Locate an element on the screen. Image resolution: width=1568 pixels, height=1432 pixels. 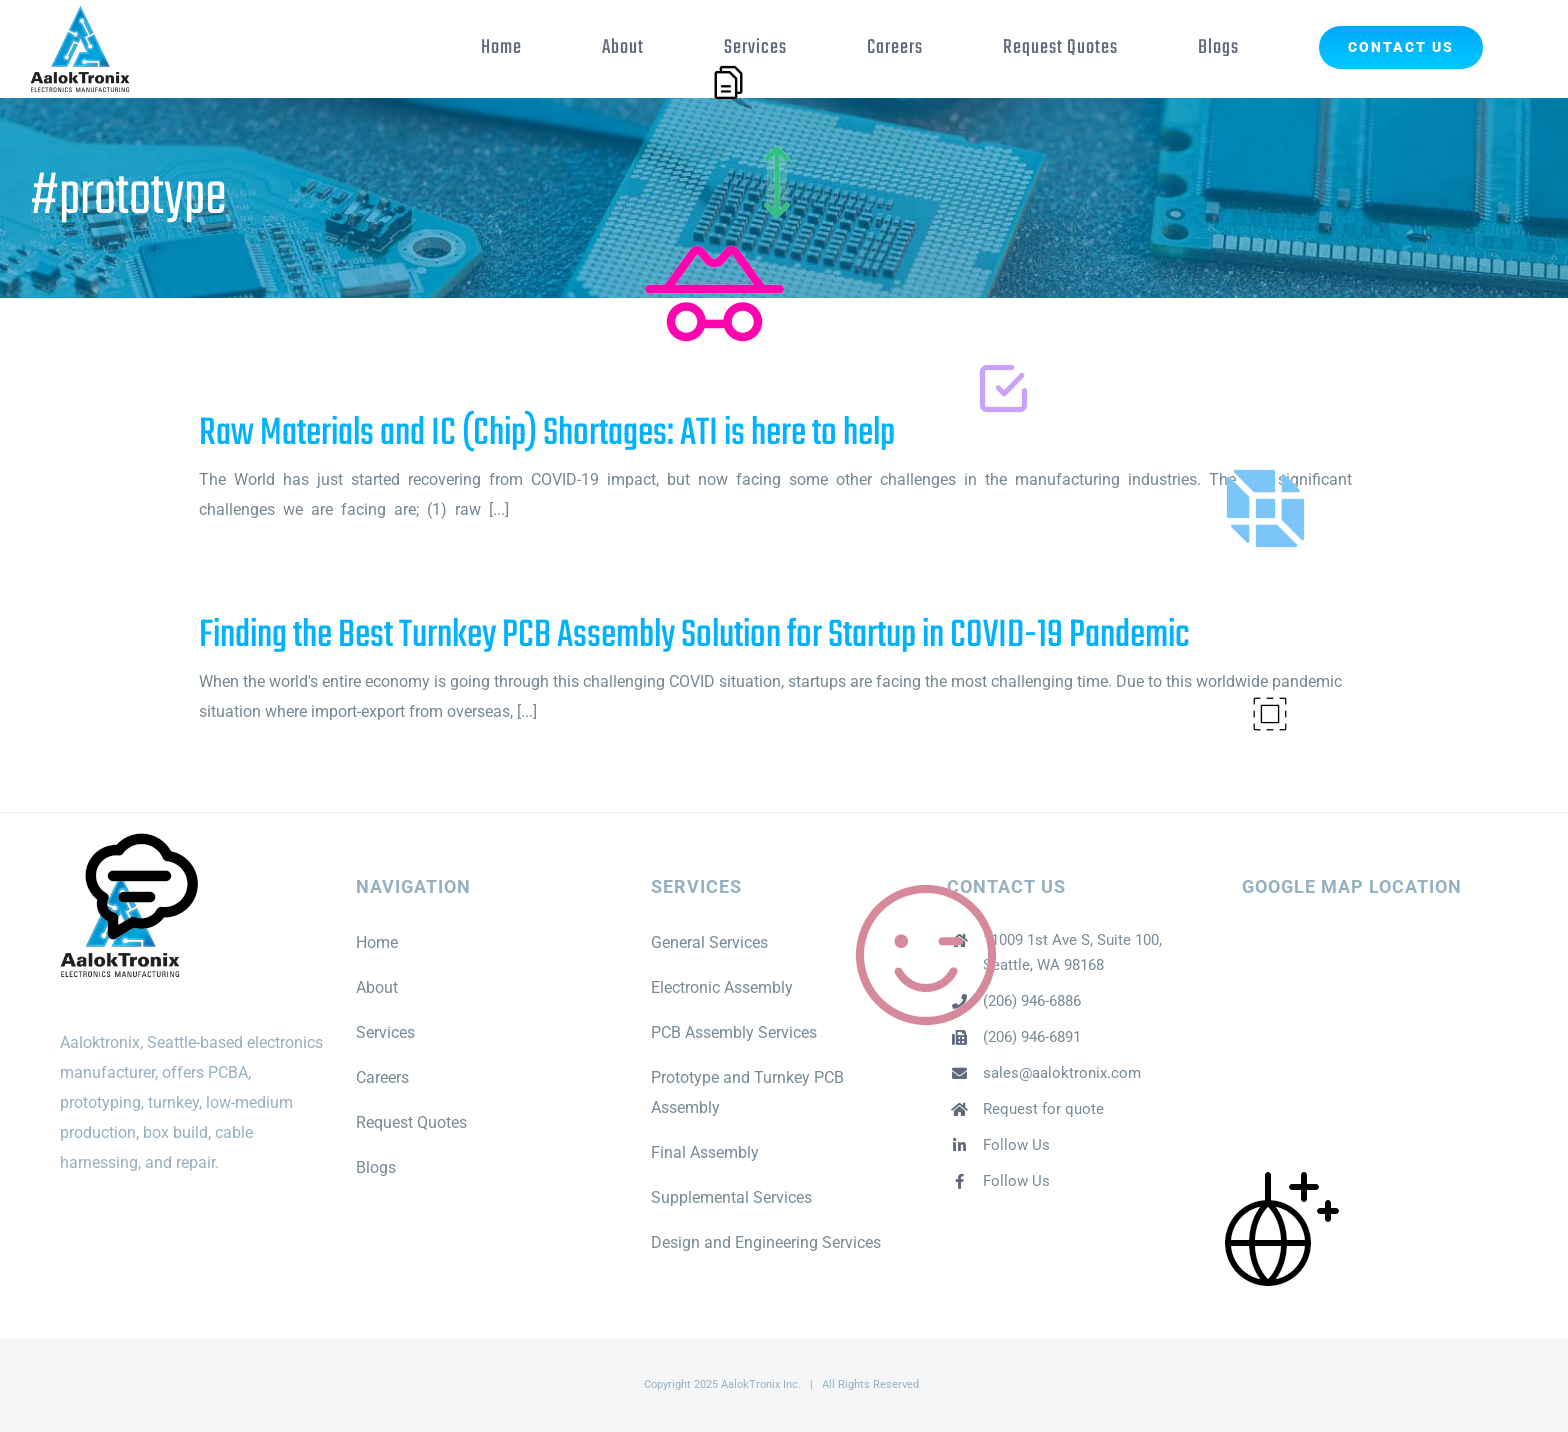
view all files is located at coordinates (728, 82).